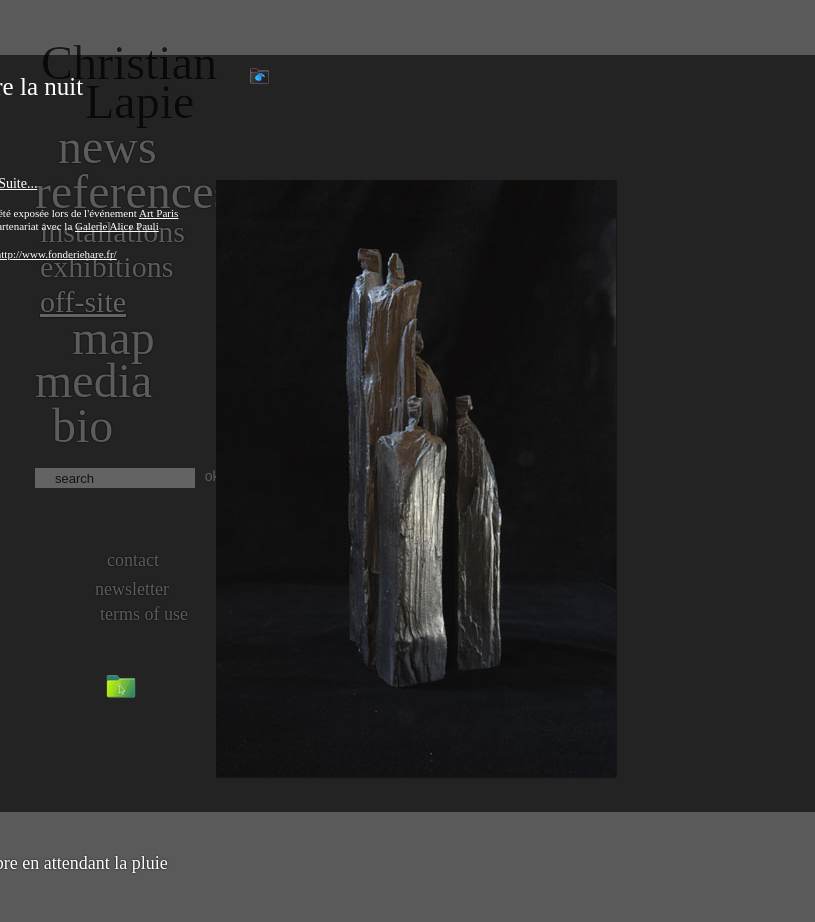 This screenshot has width=815, height=922. Describe the element at coordinates (259, 76) in the screenshot. I see `open garuda linux system folder` at that location.